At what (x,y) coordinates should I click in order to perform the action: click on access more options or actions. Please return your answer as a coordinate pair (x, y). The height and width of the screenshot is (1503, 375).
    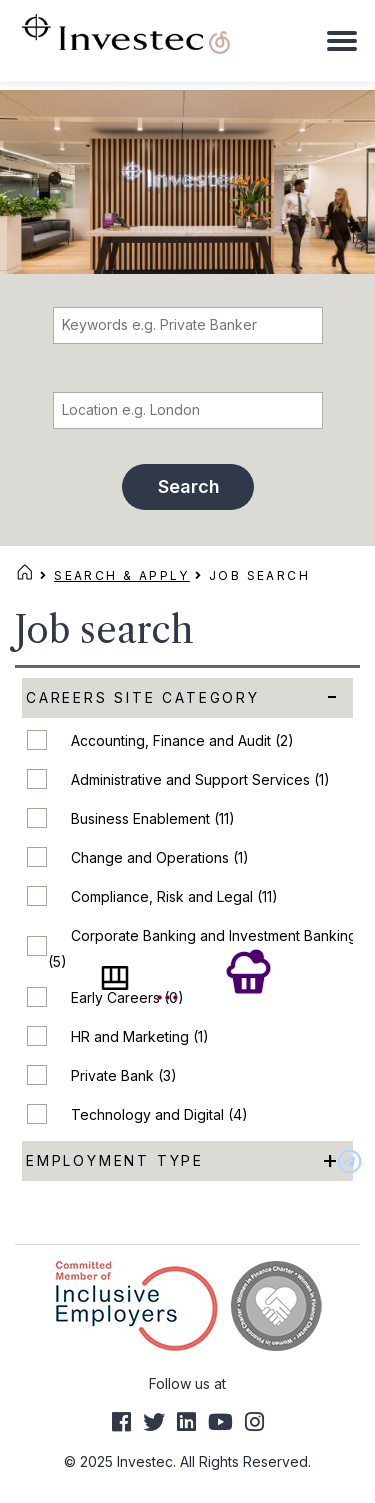
    Looking at the image, I should click on (167, 997).